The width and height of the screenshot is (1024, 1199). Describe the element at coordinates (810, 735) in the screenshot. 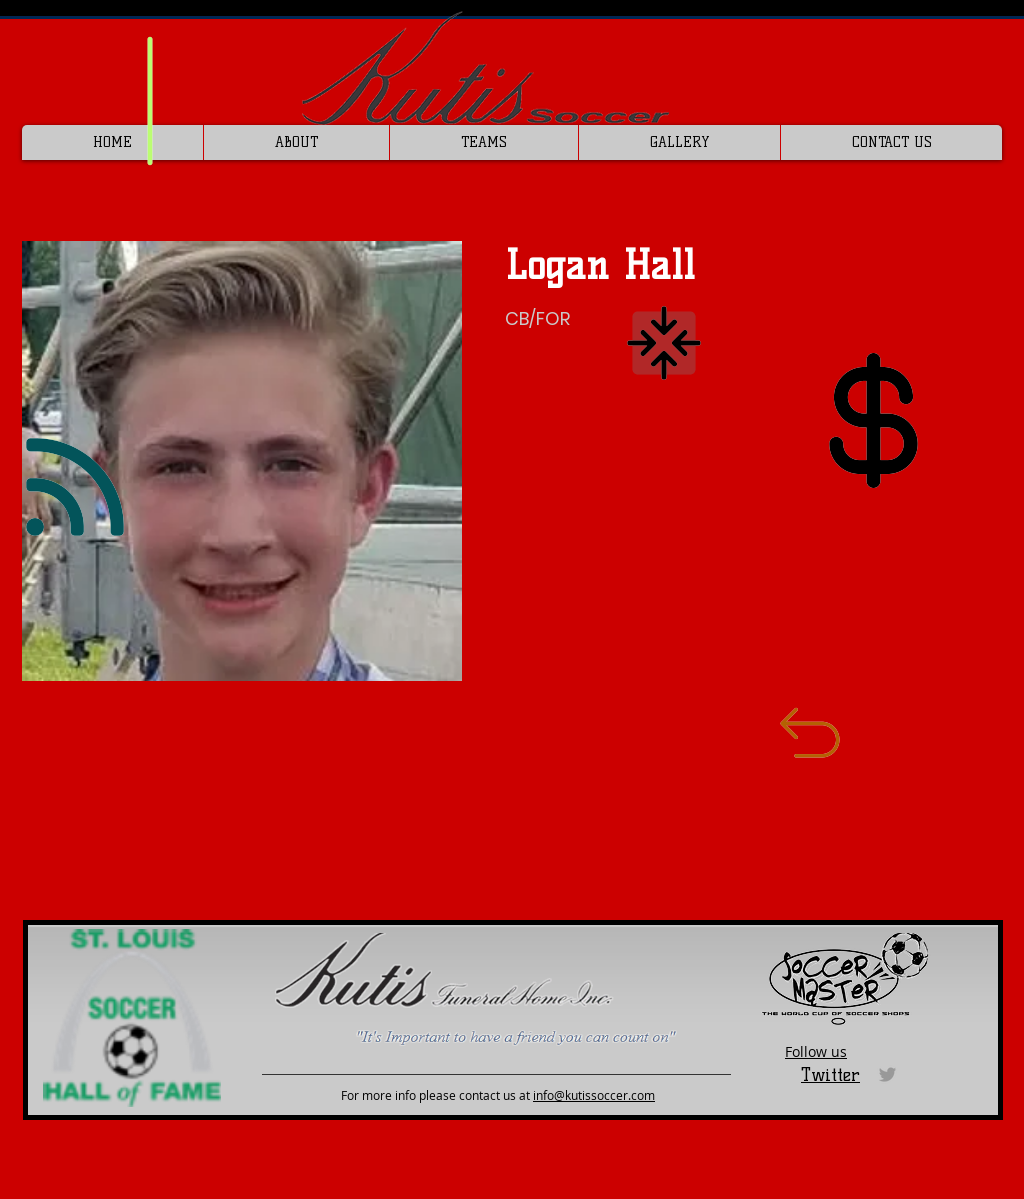

I see `undo previous action` at that location.